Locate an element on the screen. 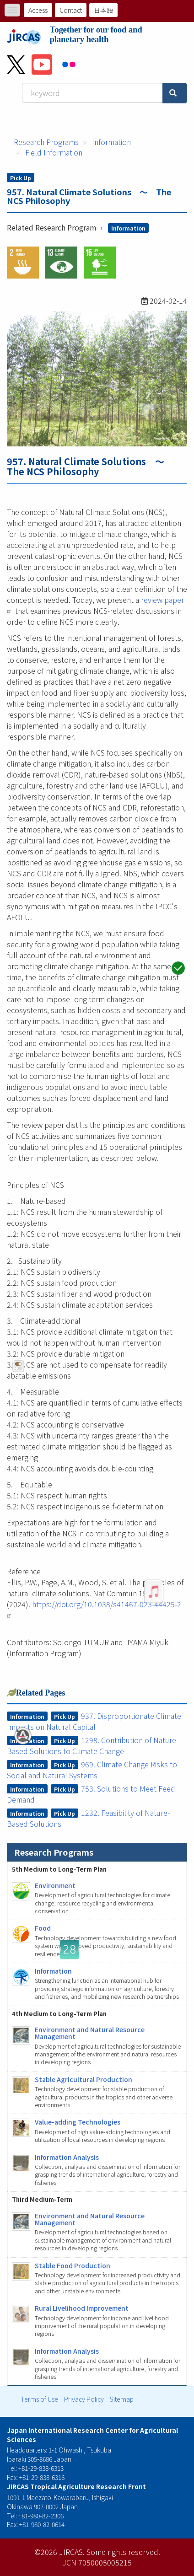 This screenshot has height=2576, width=194. open the calendar app is located at coordinates (70, 1949).